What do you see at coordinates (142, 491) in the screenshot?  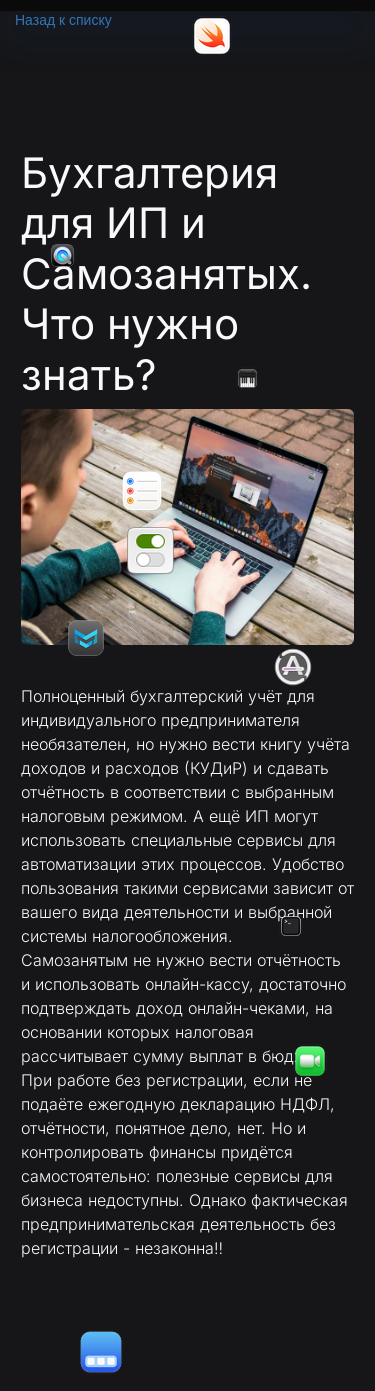 I see `open the Reminders app` at bounding box center [142, 491].